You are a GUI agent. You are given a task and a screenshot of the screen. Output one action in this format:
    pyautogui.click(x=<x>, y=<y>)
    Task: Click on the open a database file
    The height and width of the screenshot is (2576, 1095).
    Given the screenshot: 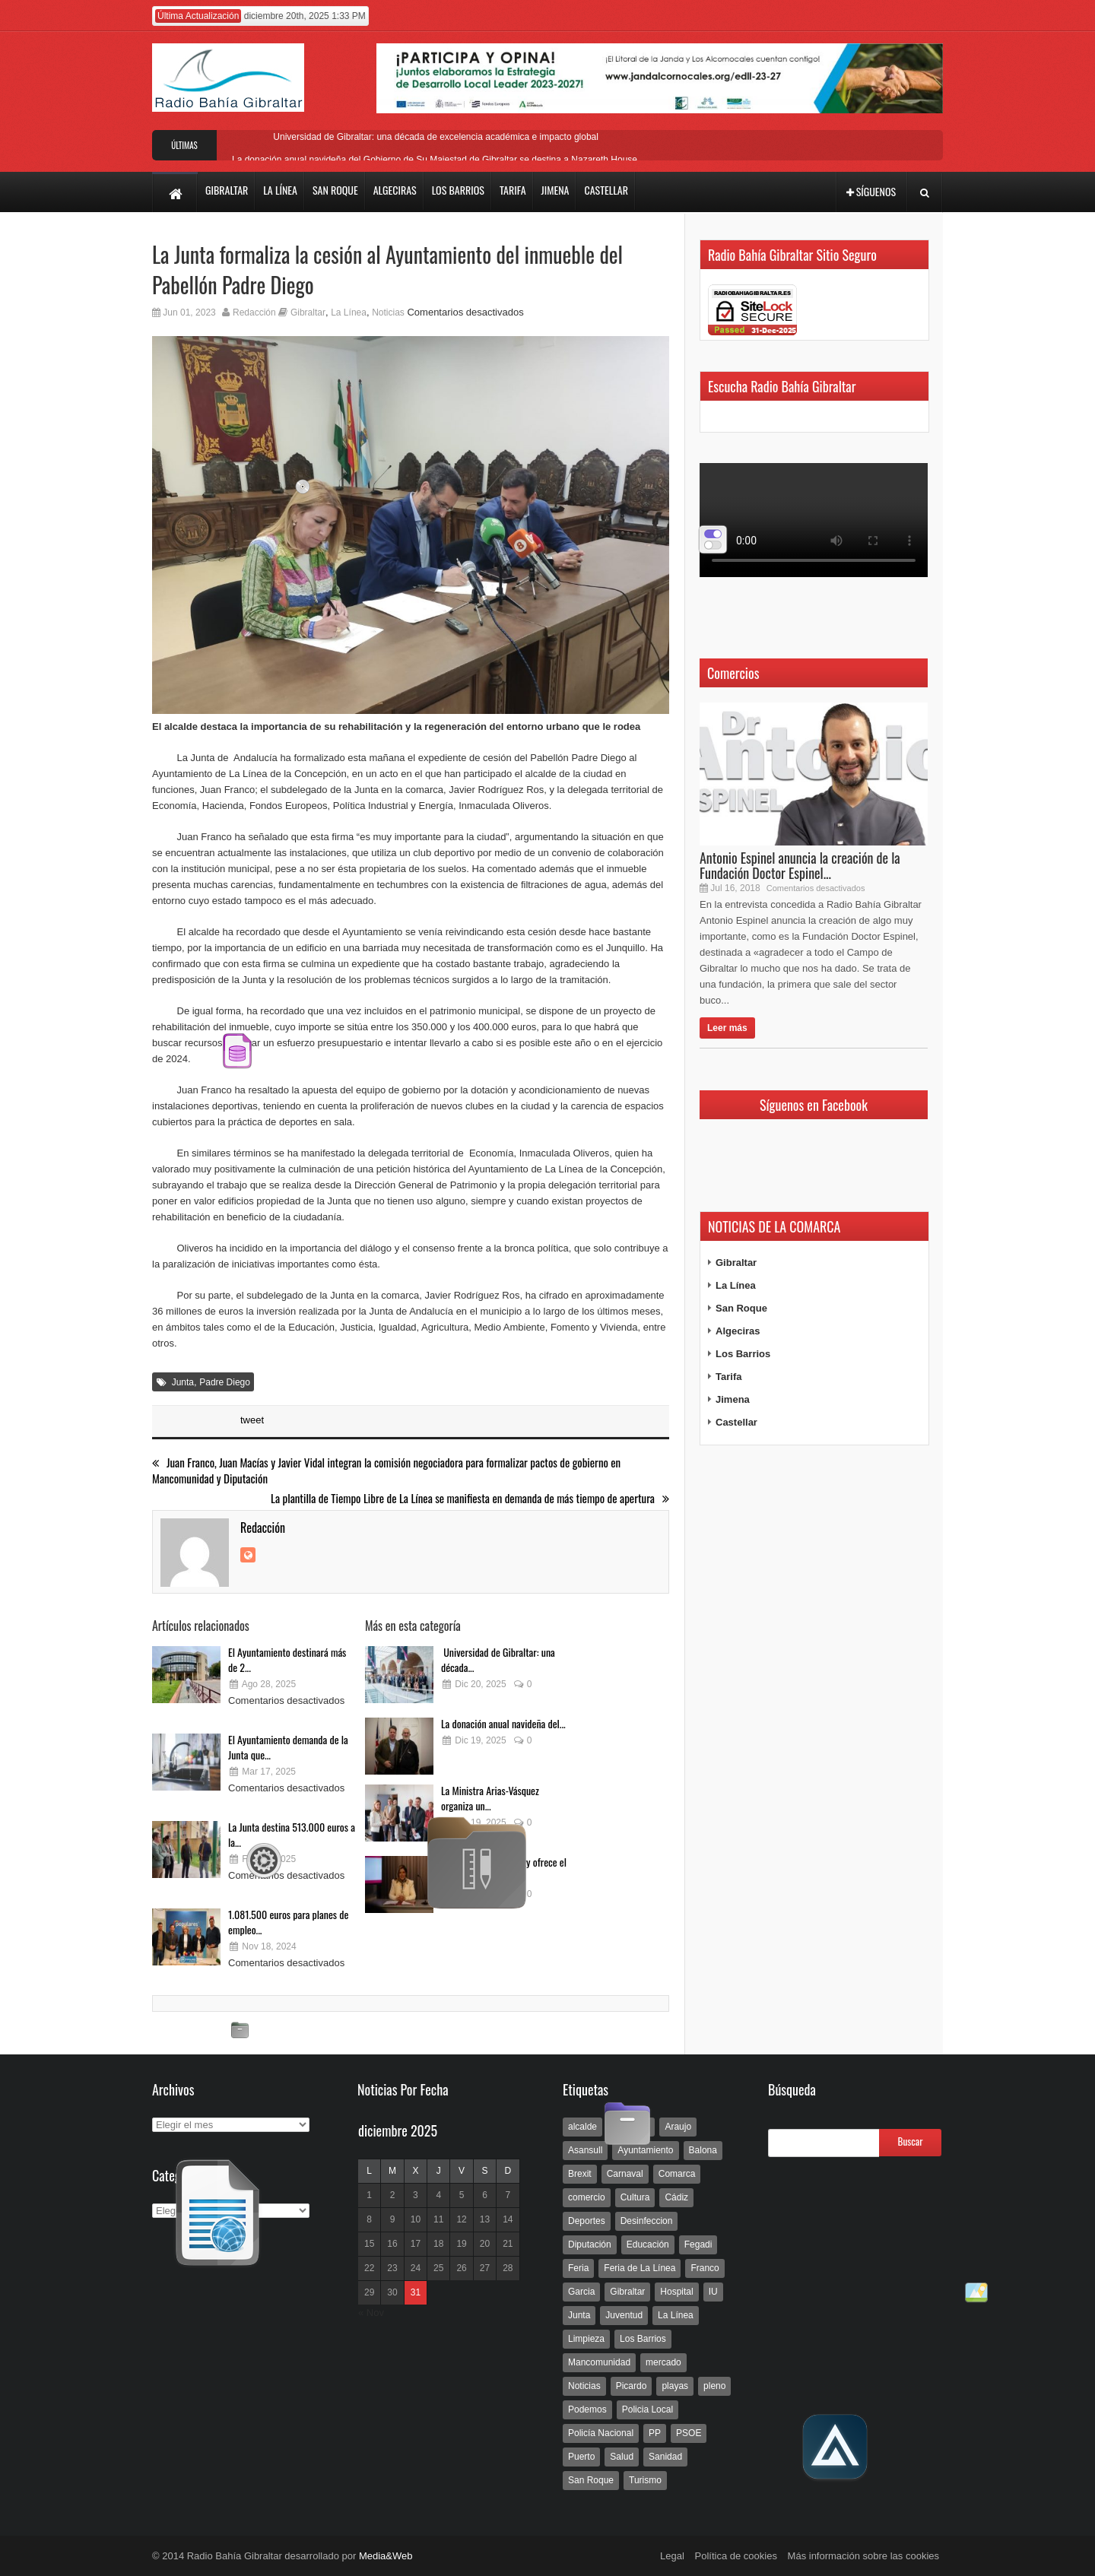 What is the action you would take?
    pyautogui.click(x=237, y=1051)
    